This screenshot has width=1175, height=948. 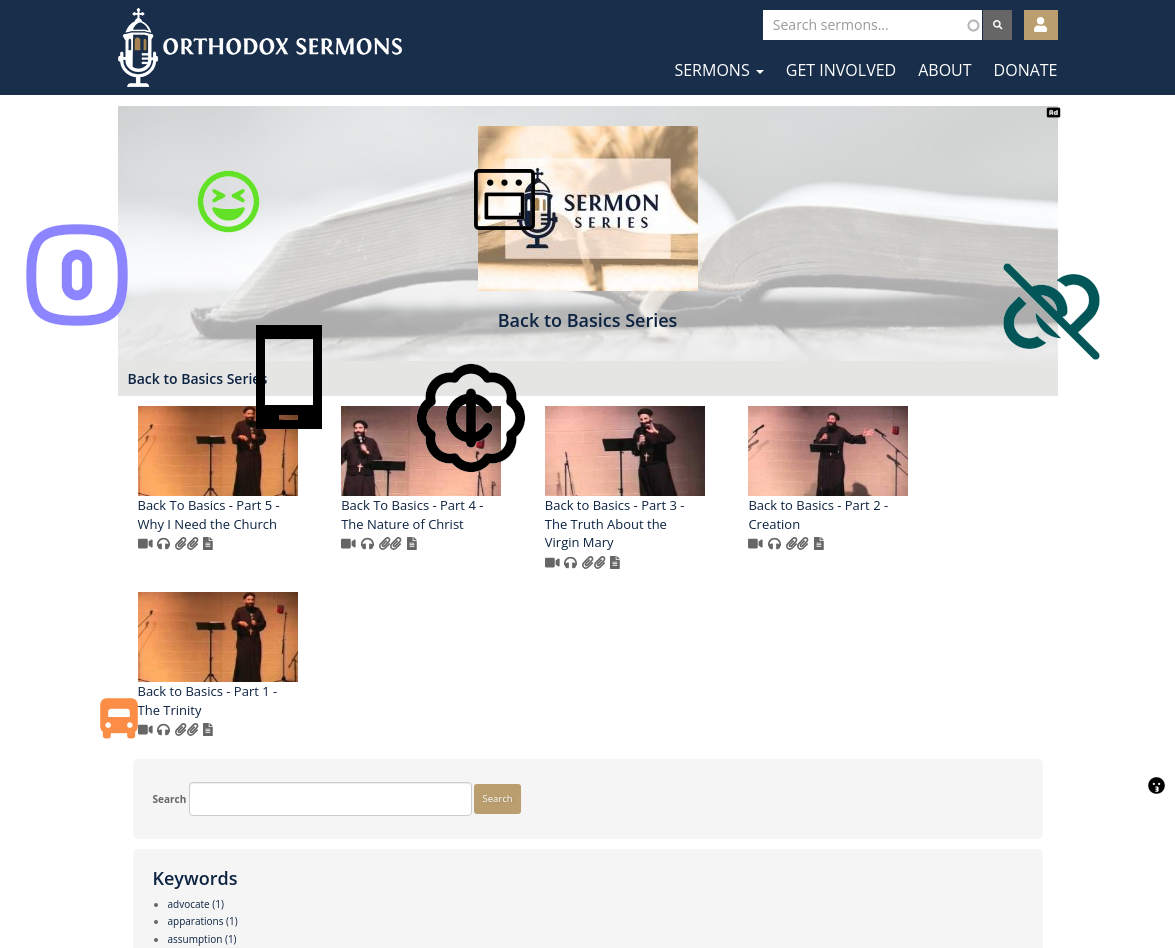 I want to click on view delivery or shipping status, so click(x=119, y=717).